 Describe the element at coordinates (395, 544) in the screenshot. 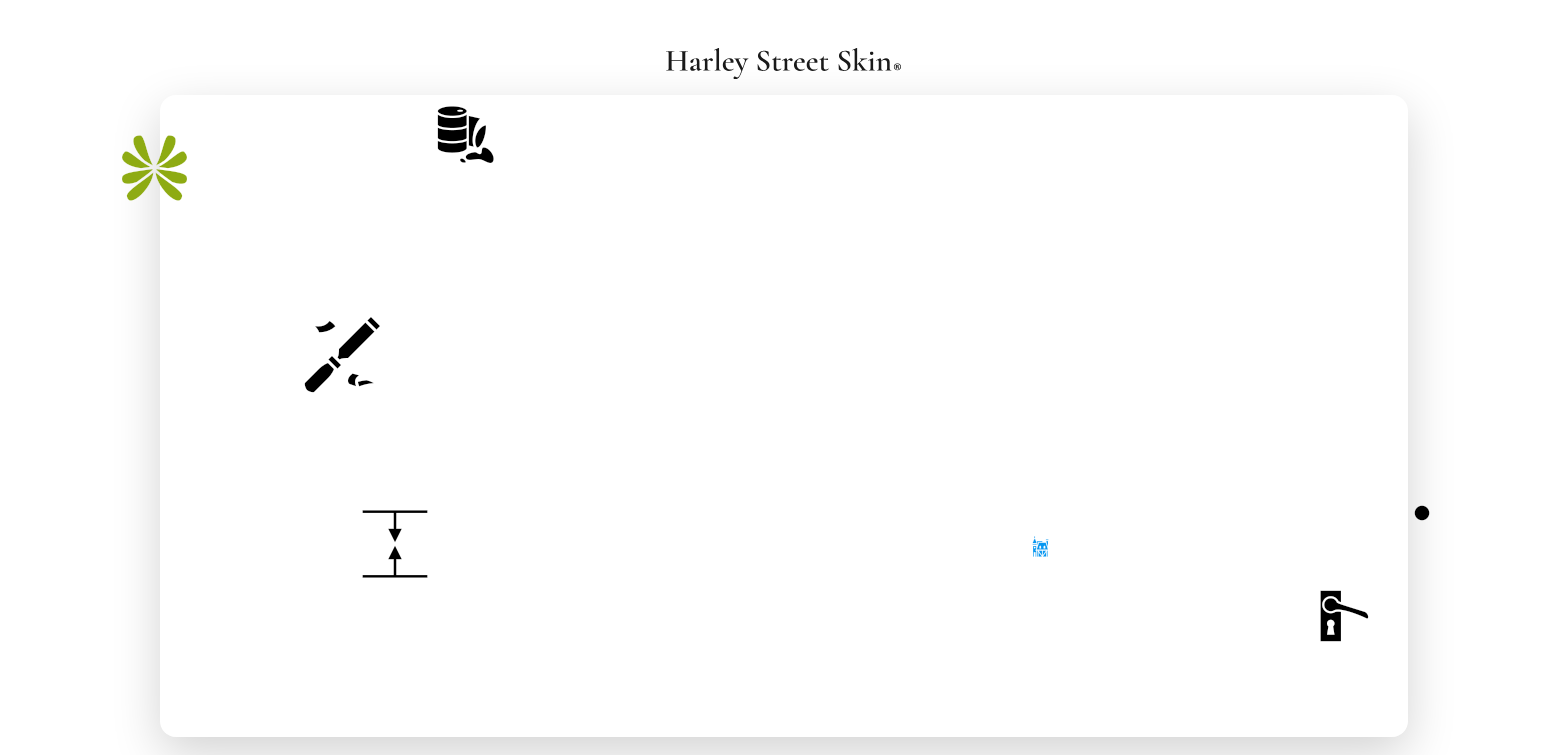

I see `join a game or session` at that location.